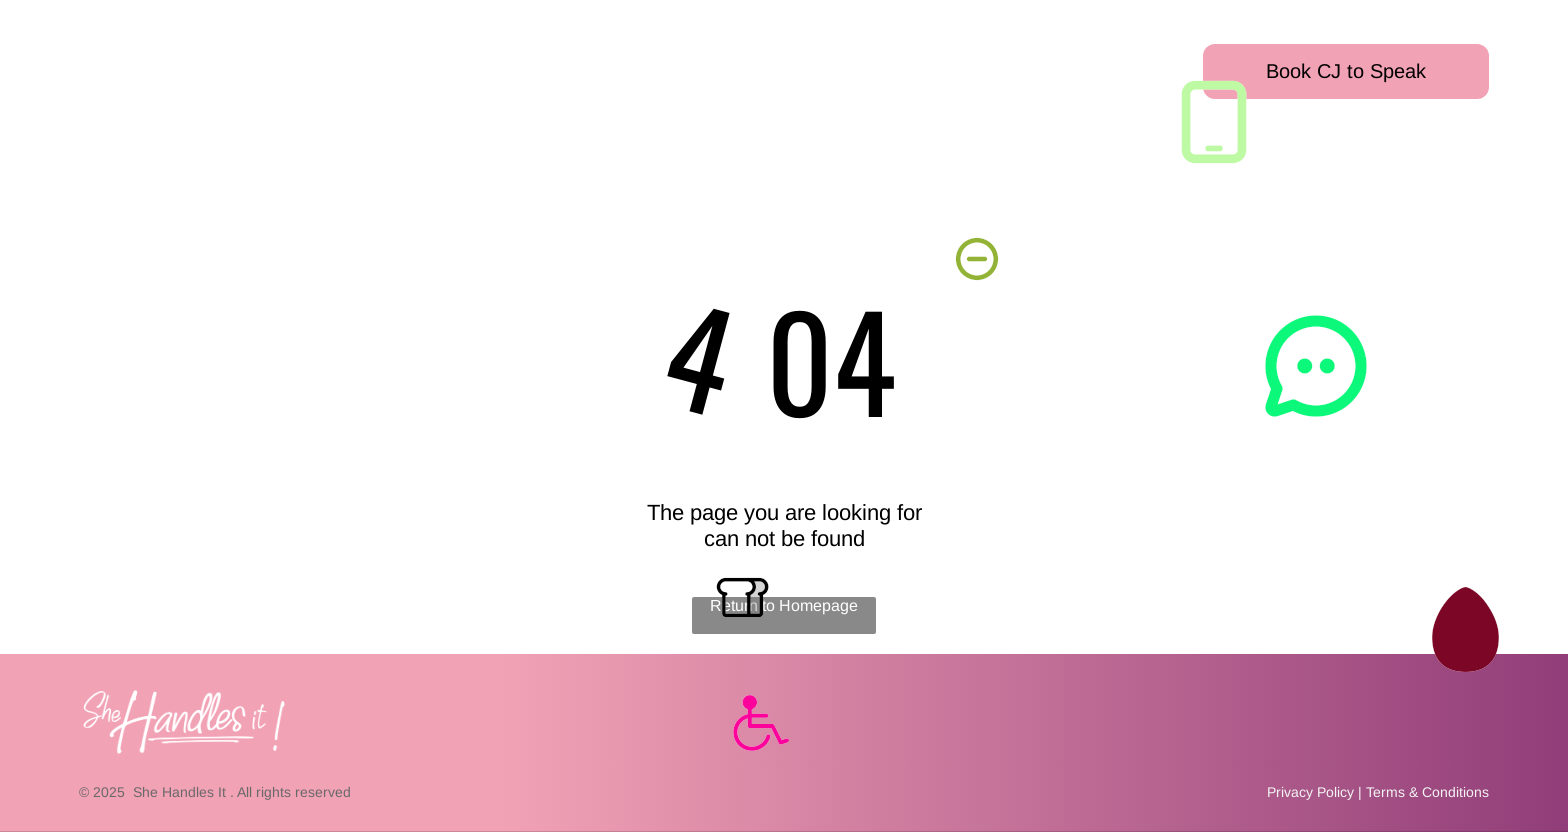  Describe the element at coordinates (1214, 122) in the screenshot. I see `switch to tablet view or layout` at that location.